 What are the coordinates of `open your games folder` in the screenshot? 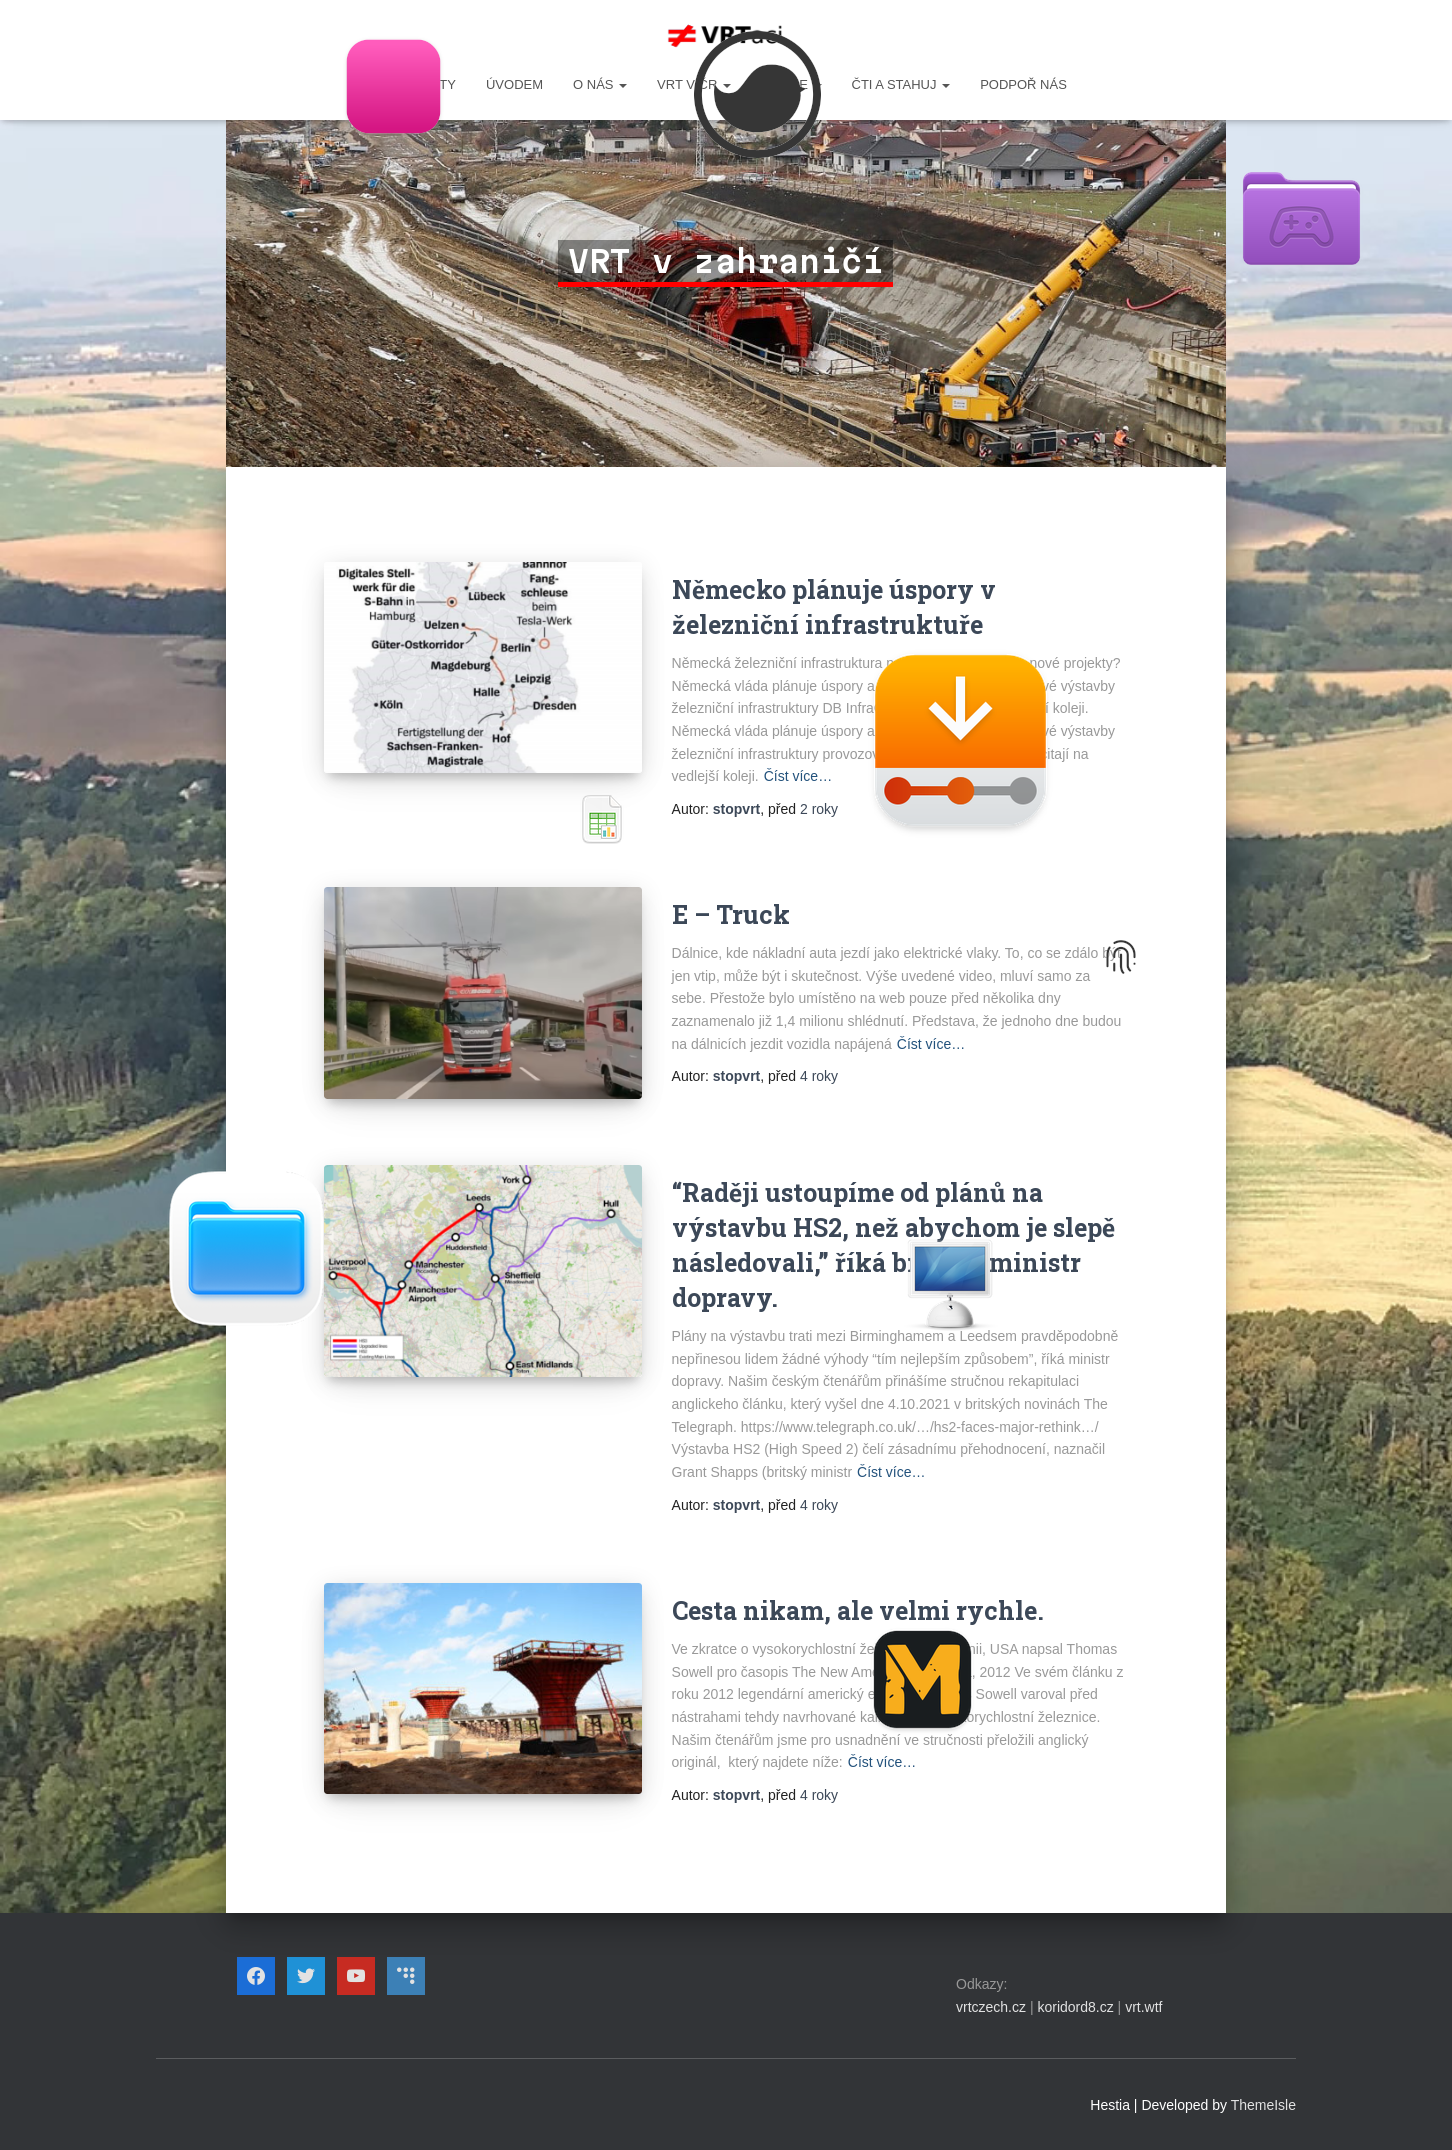 It's located at (1301, 218).